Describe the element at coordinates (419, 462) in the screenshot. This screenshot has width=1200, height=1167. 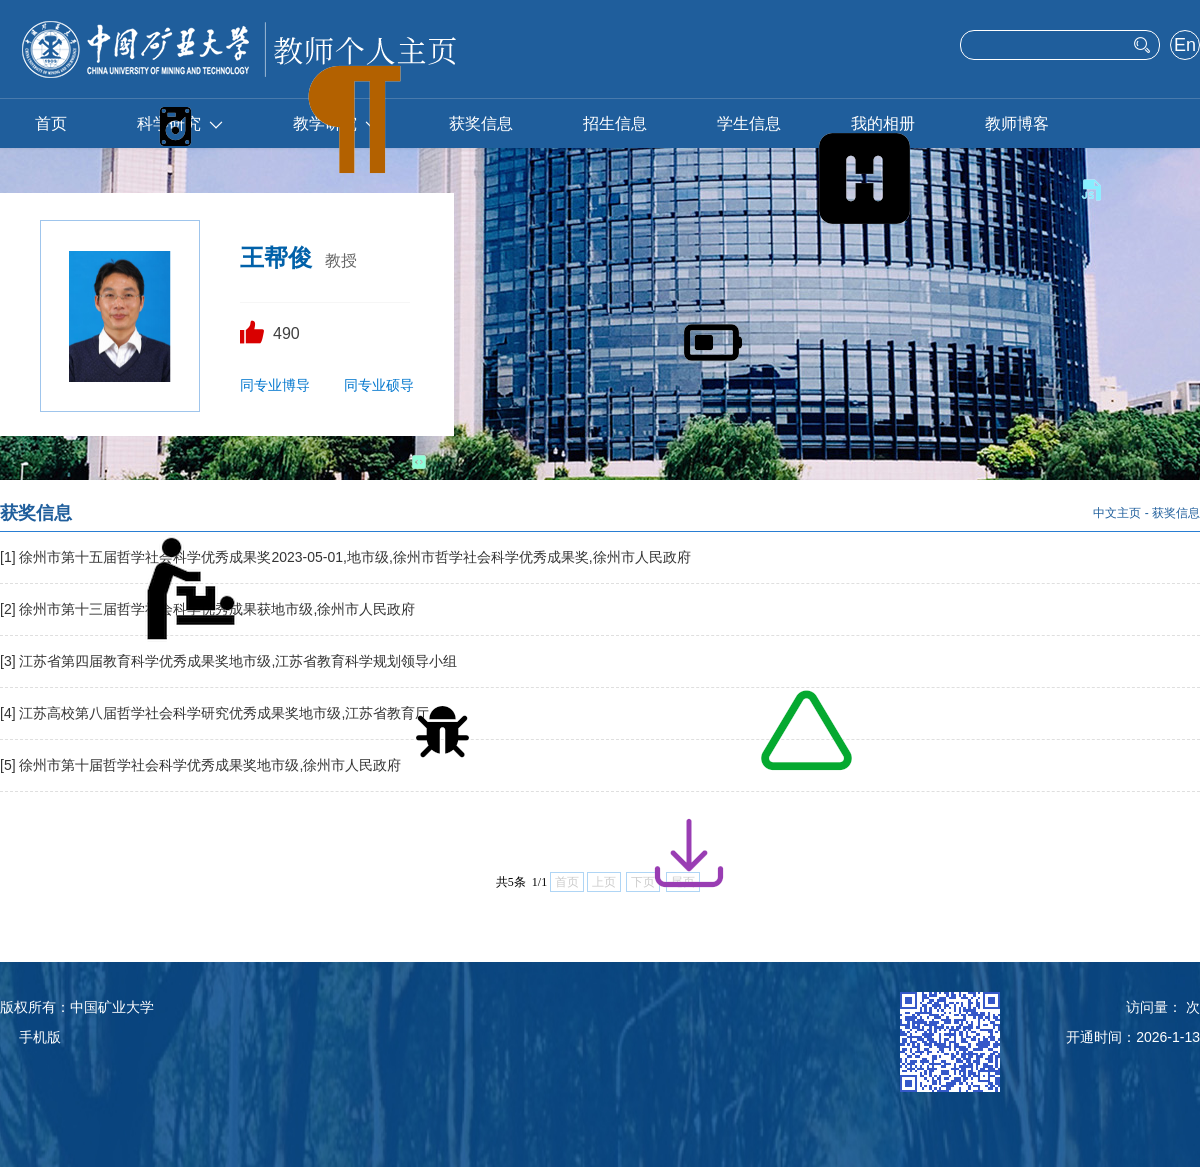
I see `view or edit source code` at that location.